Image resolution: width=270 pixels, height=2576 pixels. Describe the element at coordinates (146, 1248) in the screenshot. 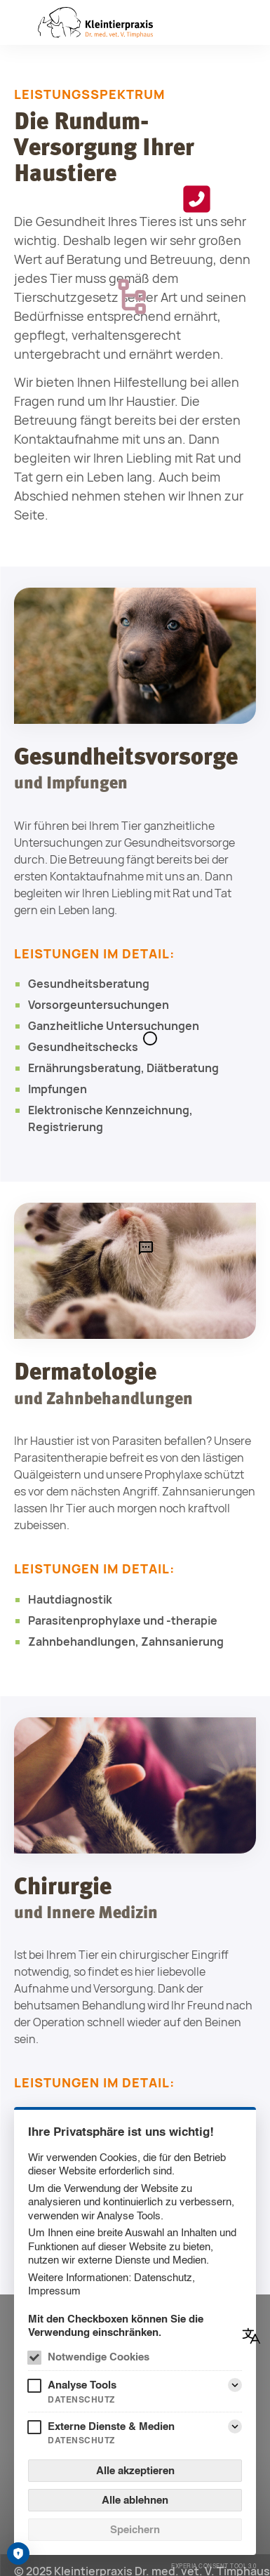

I see `open text messages` at that location.